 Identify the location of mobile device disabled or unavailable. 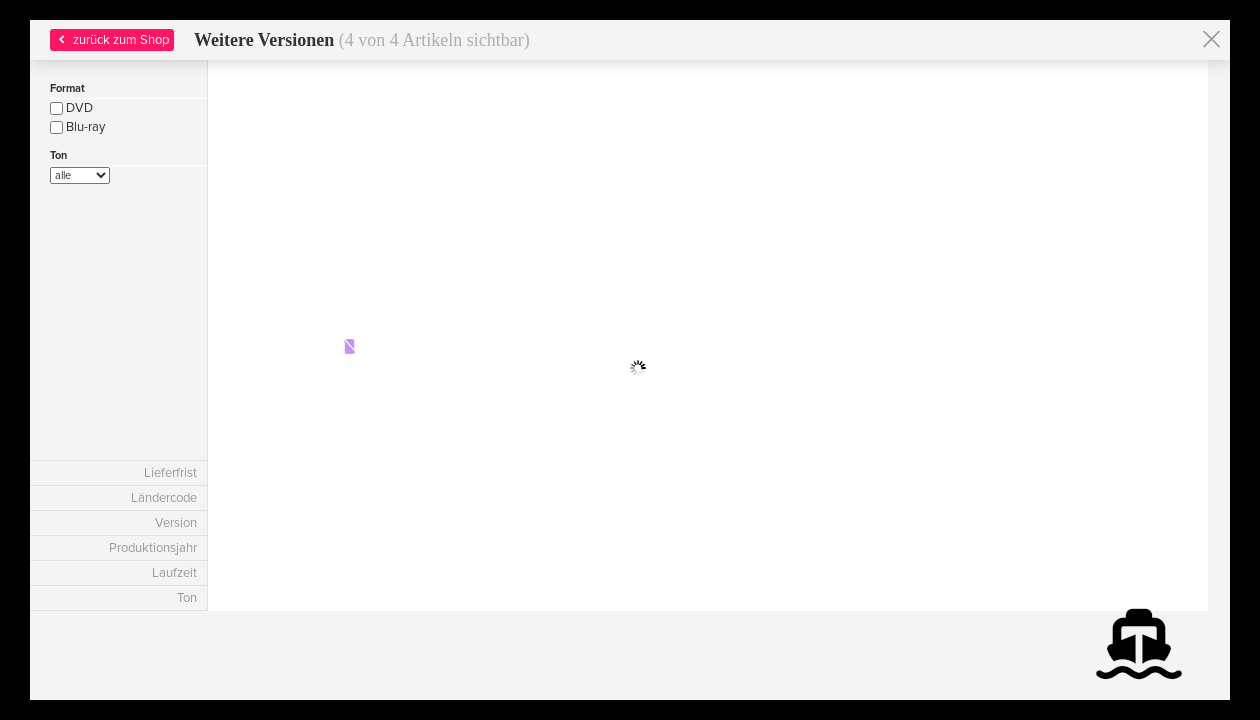
(349, 346).